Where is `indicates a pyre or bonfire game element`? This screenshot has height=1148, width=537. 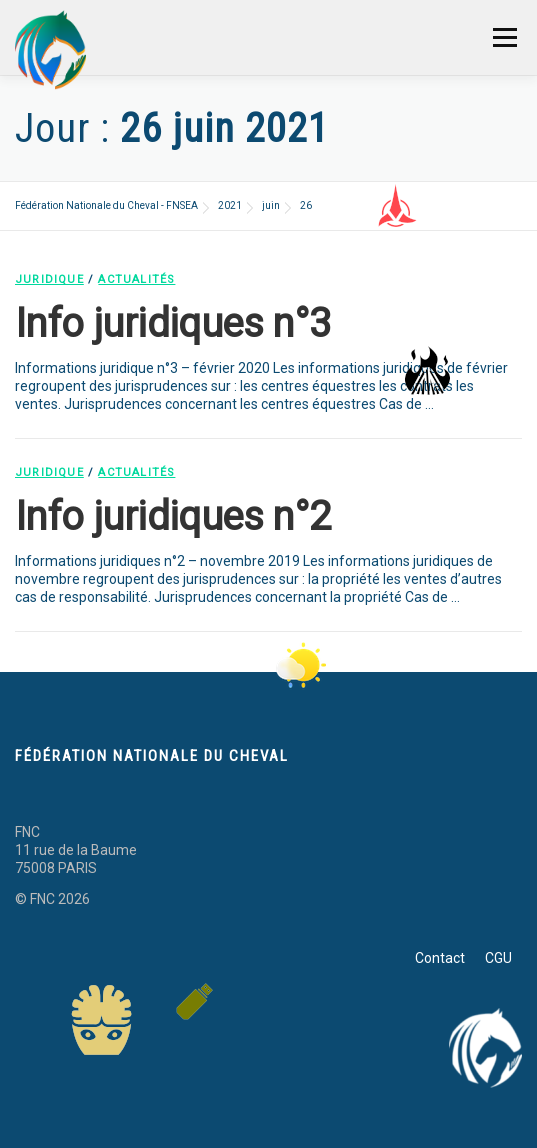
indicates a pyre or bonfire game element is located at coordinates (427, 370).